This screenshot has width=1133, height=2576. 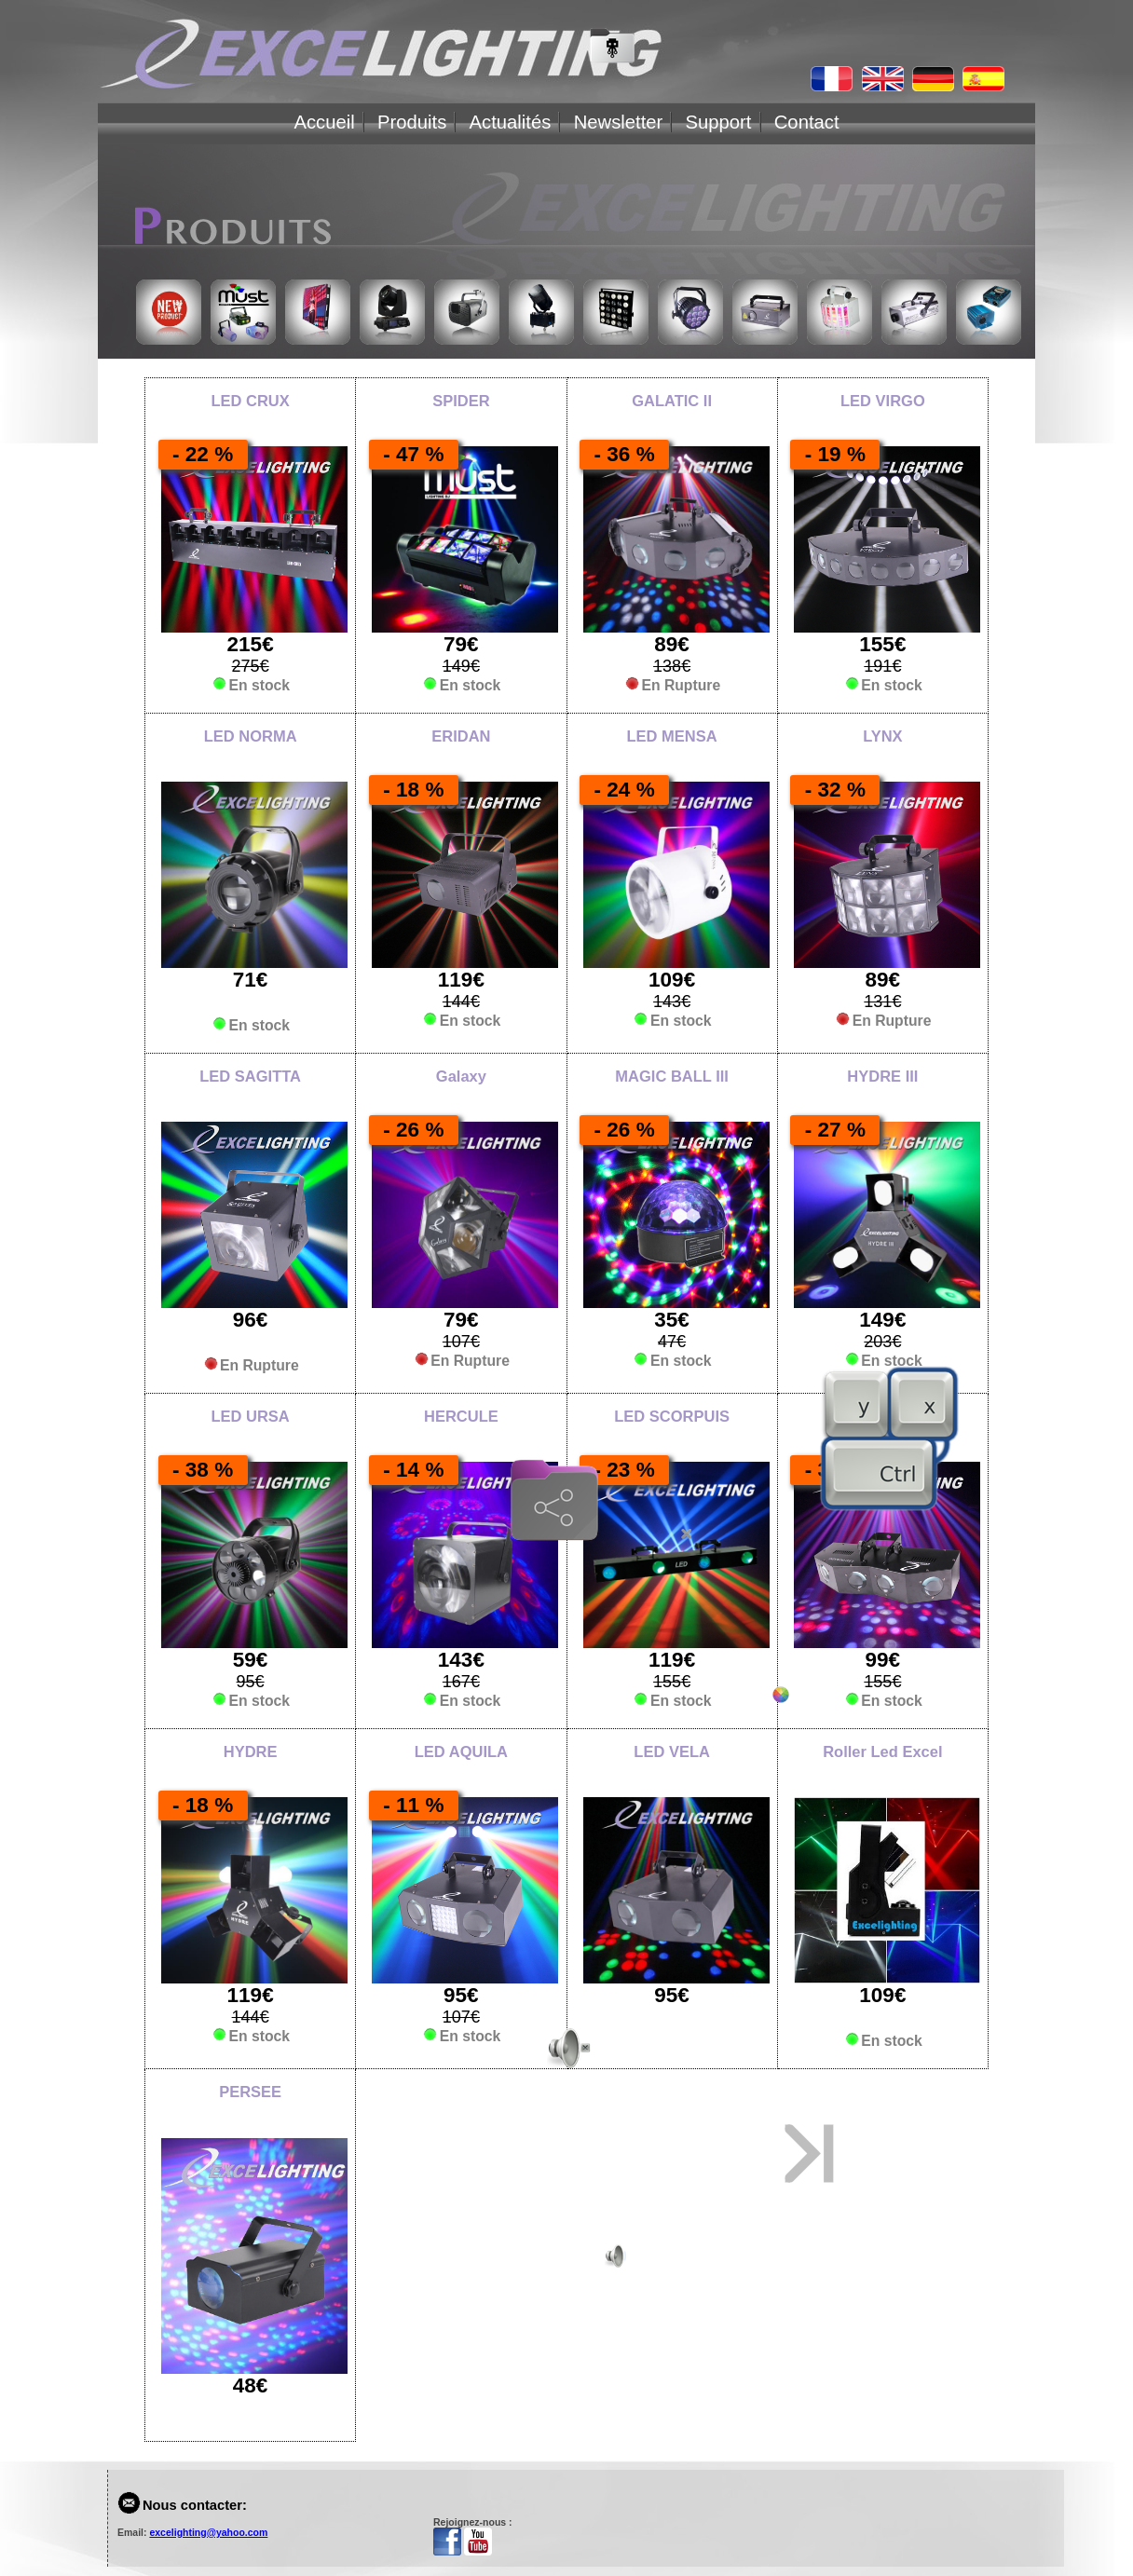 What do you see at coordinates (554, 1500) in the screenshot?
I see `open your public shared folder` at bounding box center [554, 1500].